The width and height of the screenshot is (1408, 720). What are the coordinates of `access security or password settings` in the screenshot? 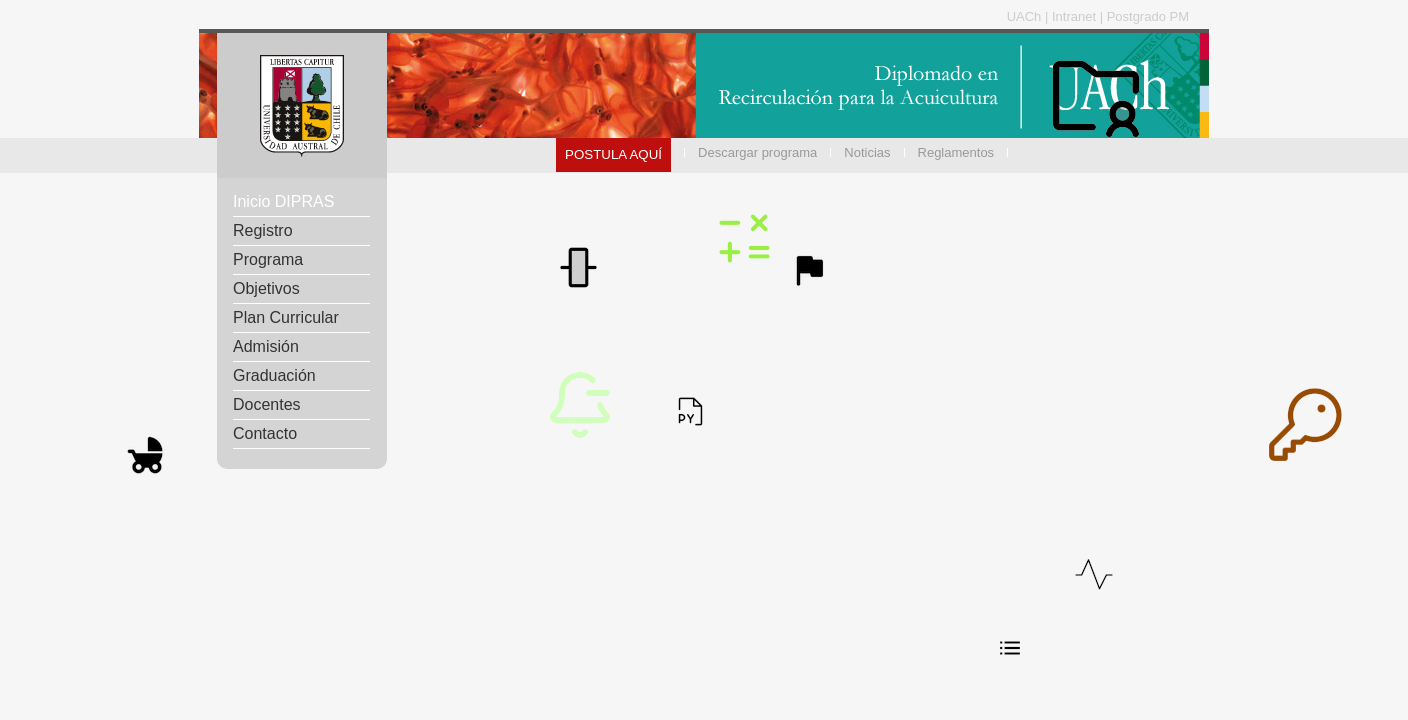 It's located at (1304, 426).